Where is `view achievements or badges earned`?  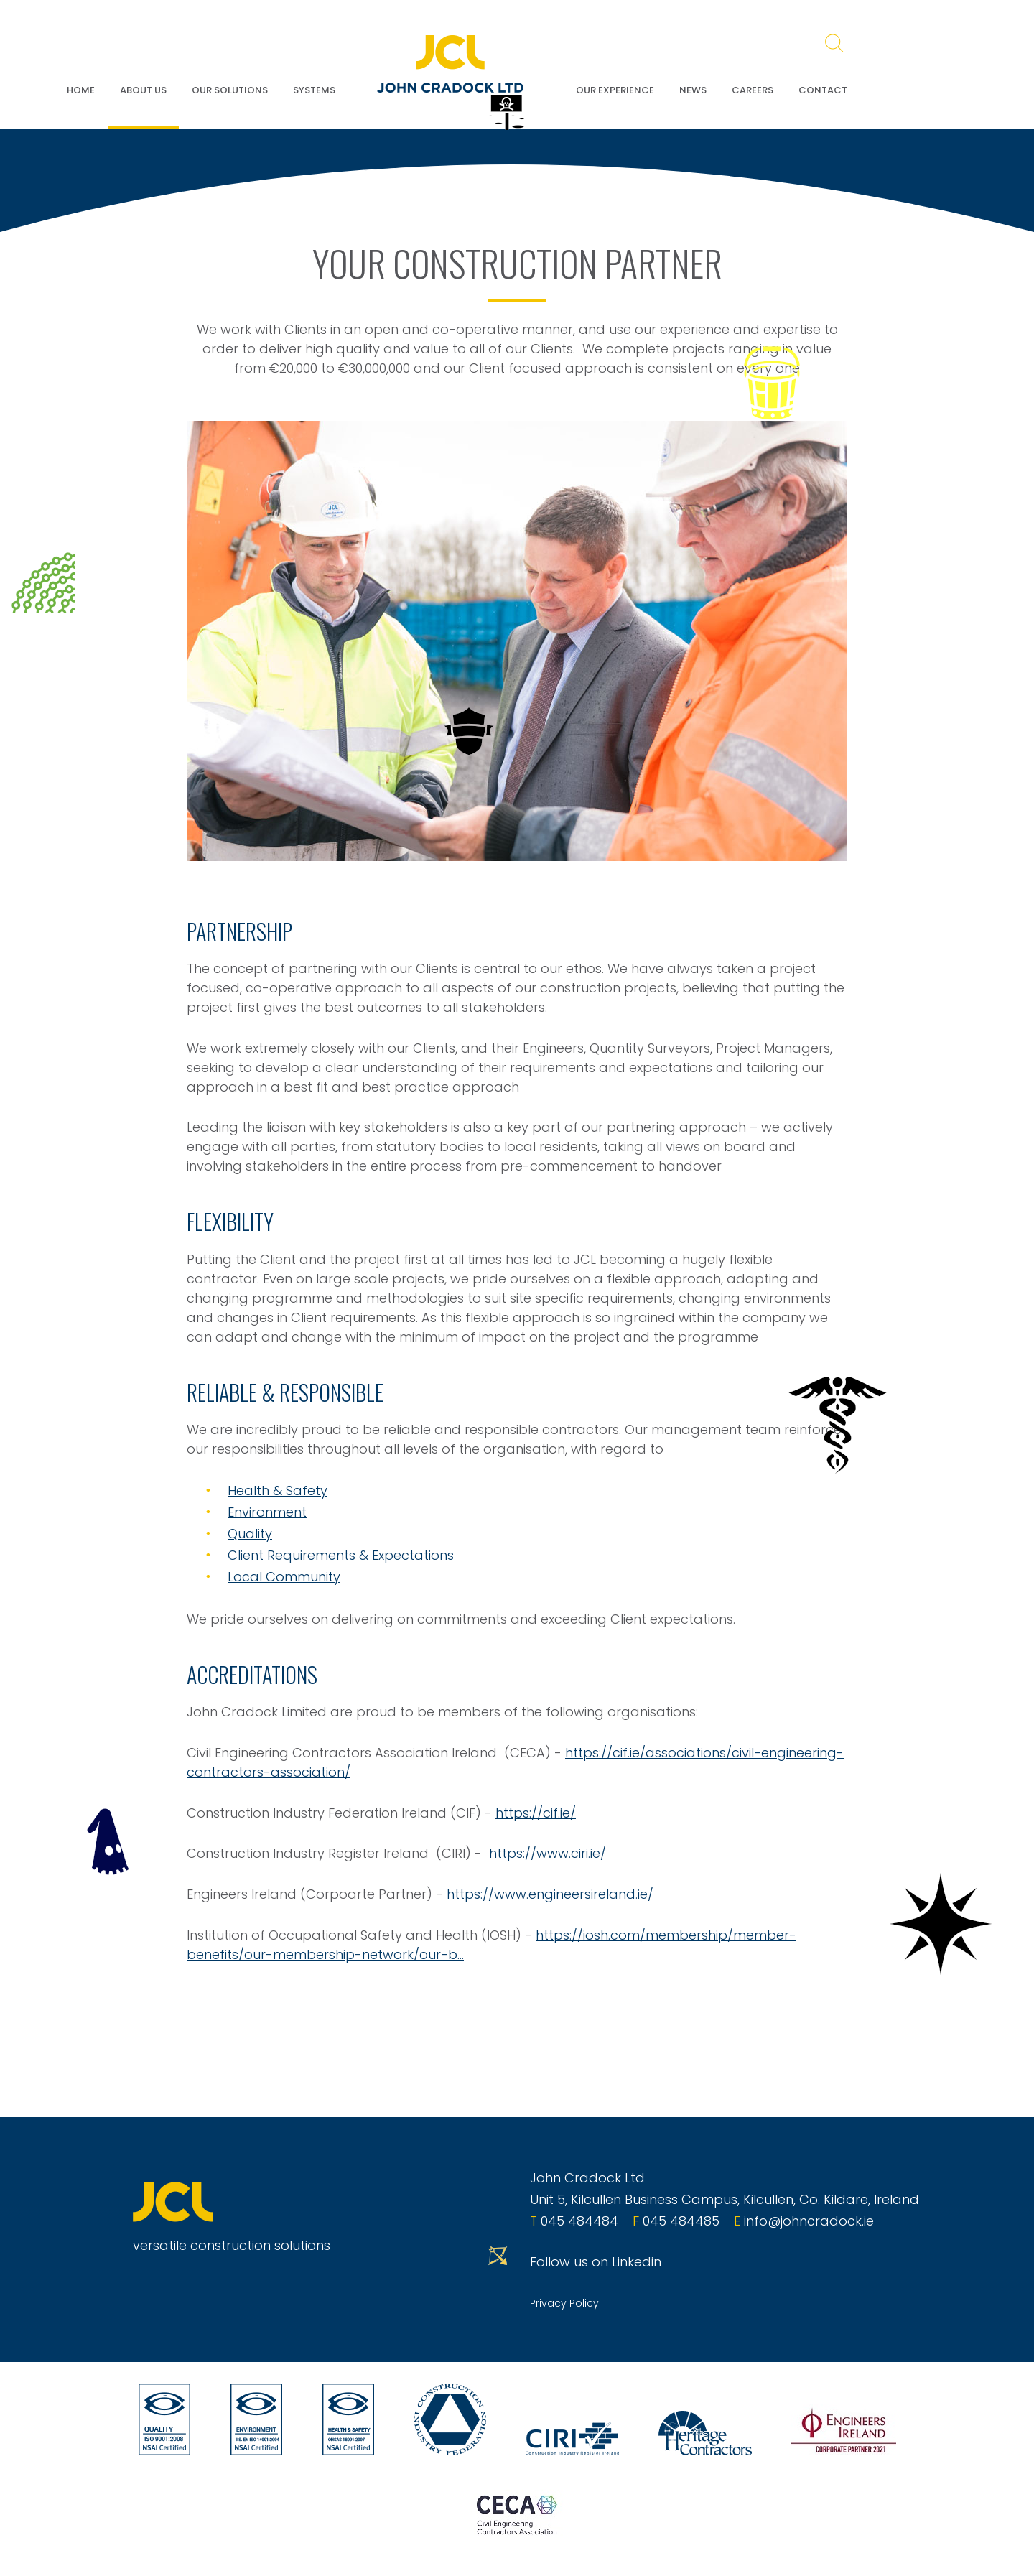 view achievements or badges earned is located at coordinates (469, 731).